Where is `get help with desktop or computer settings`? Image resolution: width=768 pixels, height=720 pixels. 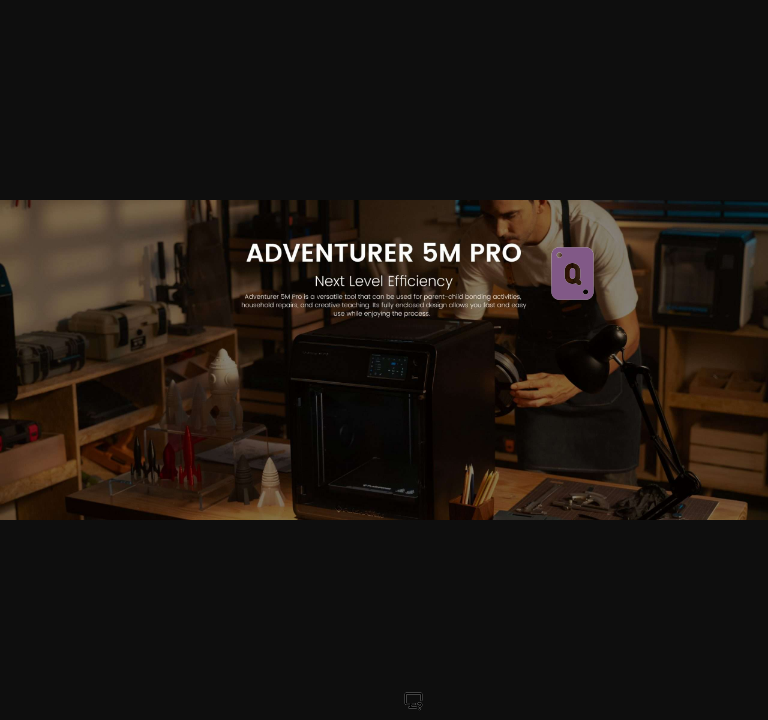 get help with desktop or computer settings is located at coordinates (413, 700).